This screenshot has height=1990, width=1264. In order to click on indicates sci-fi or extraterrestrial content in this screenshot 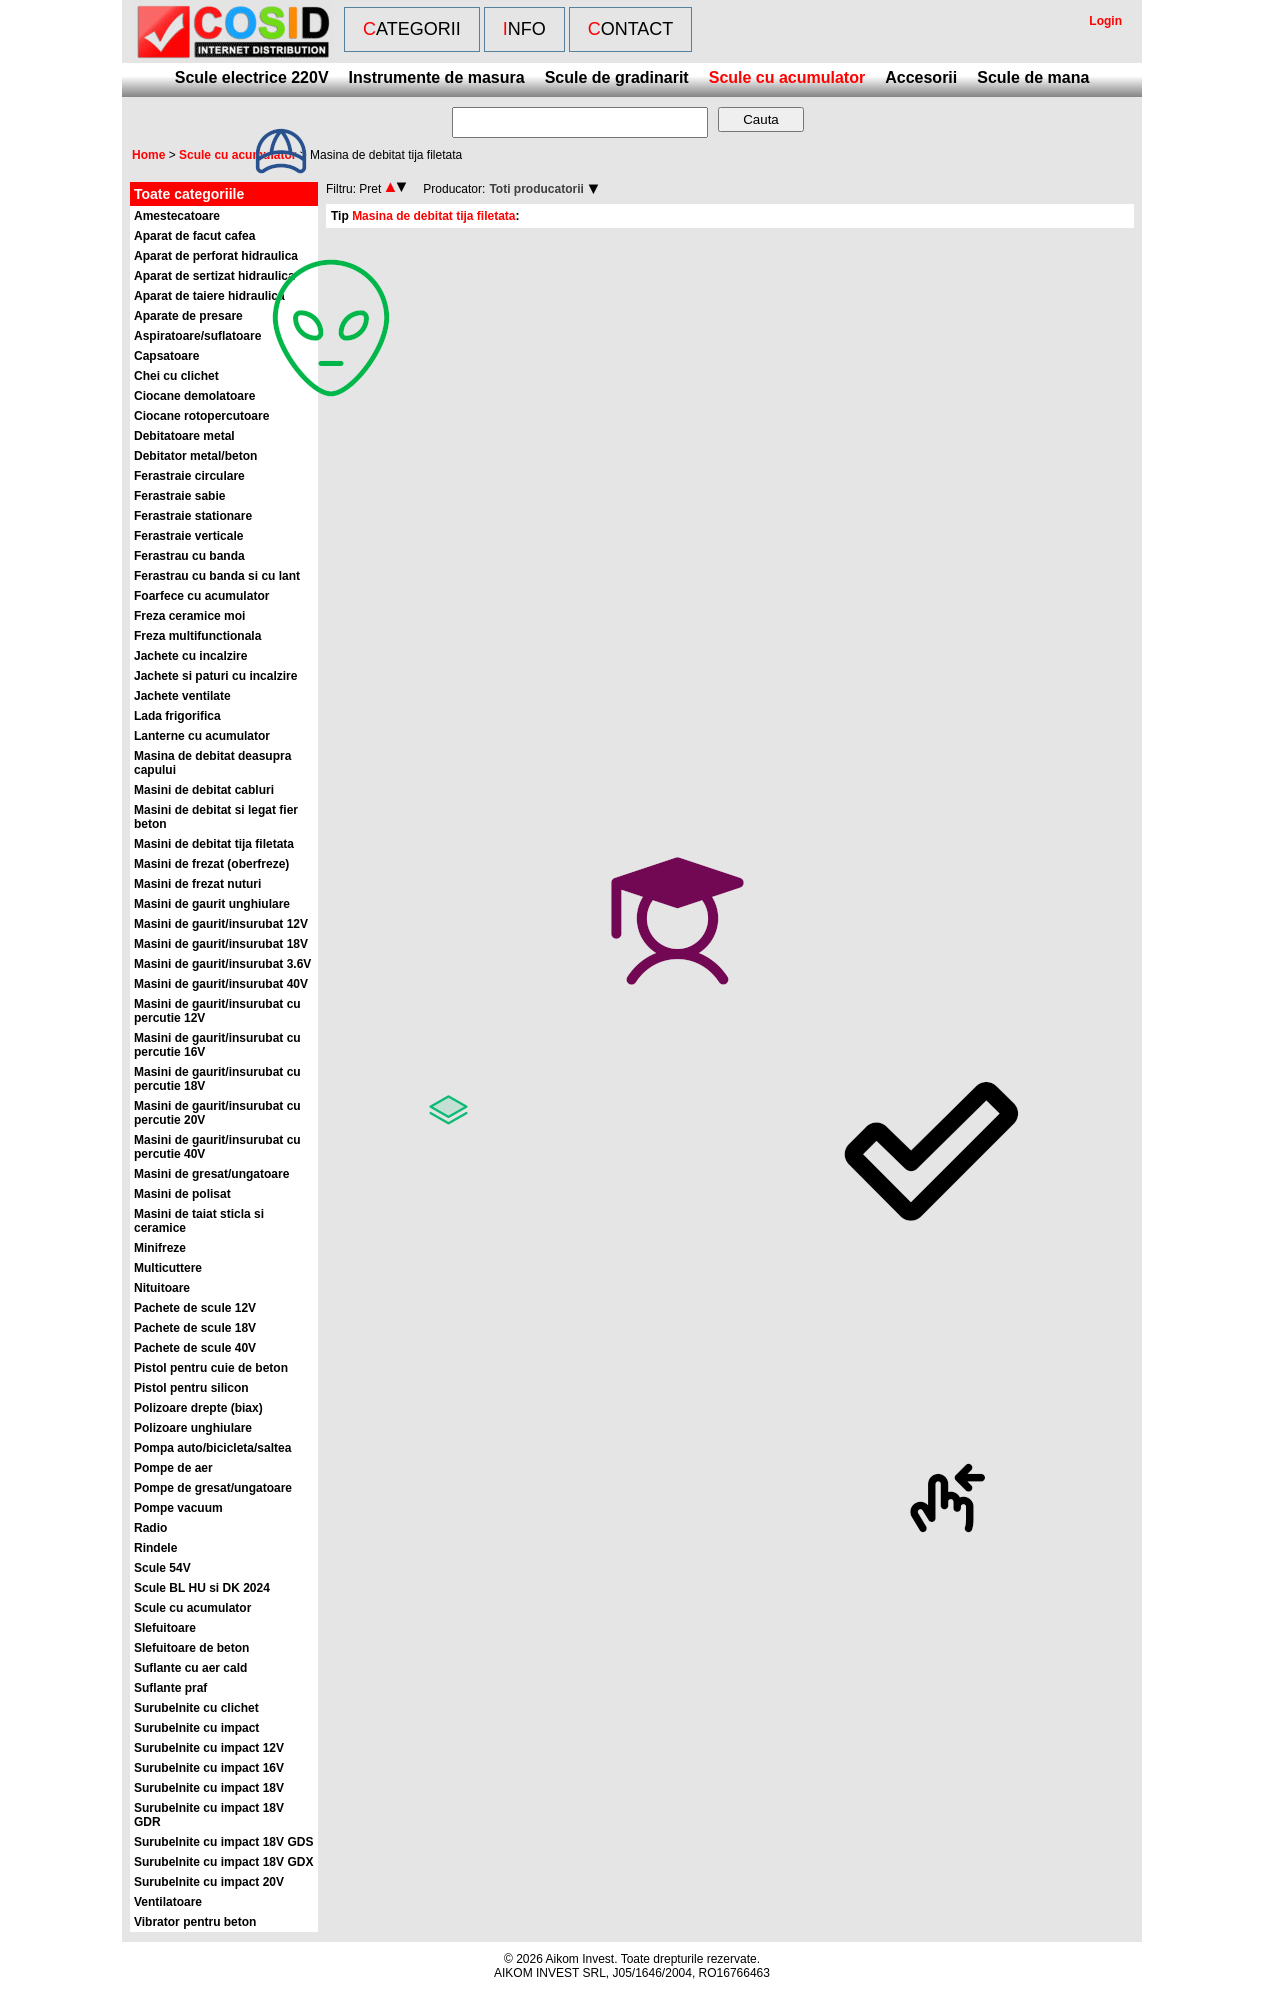, I will do `click(331, 328)`.